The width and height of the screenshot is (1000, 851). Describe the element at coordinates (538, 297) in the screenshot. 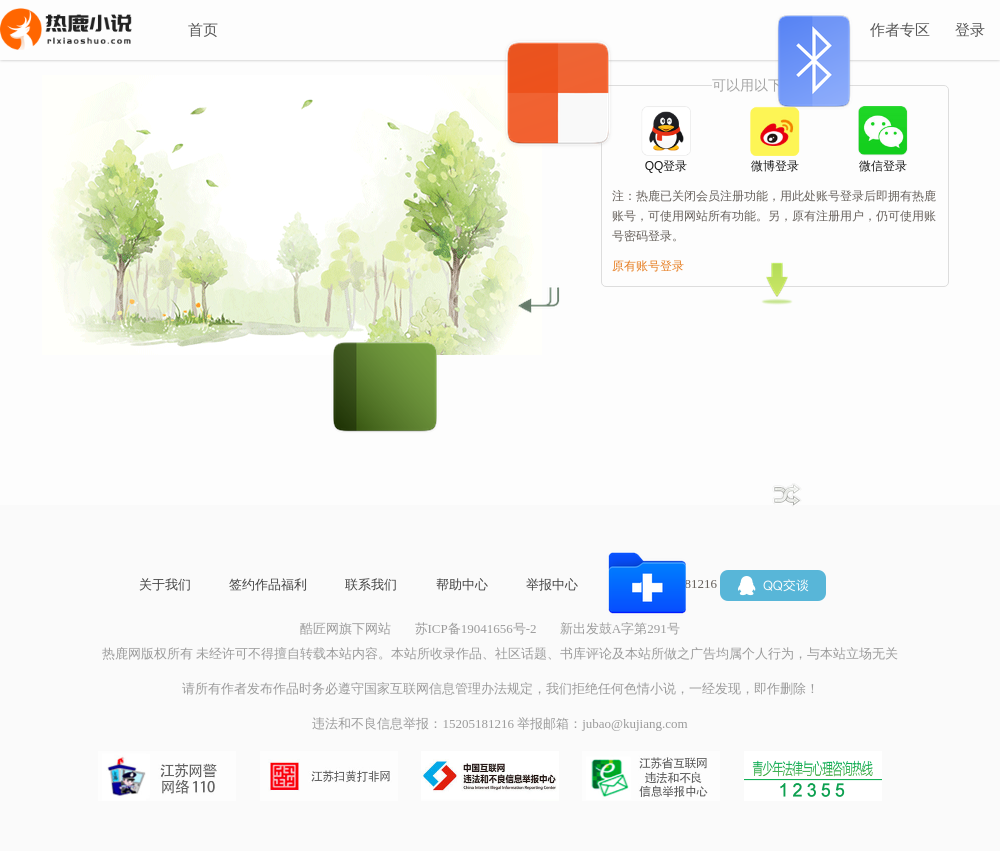

I see `reply to all recipients of an email` at that location.